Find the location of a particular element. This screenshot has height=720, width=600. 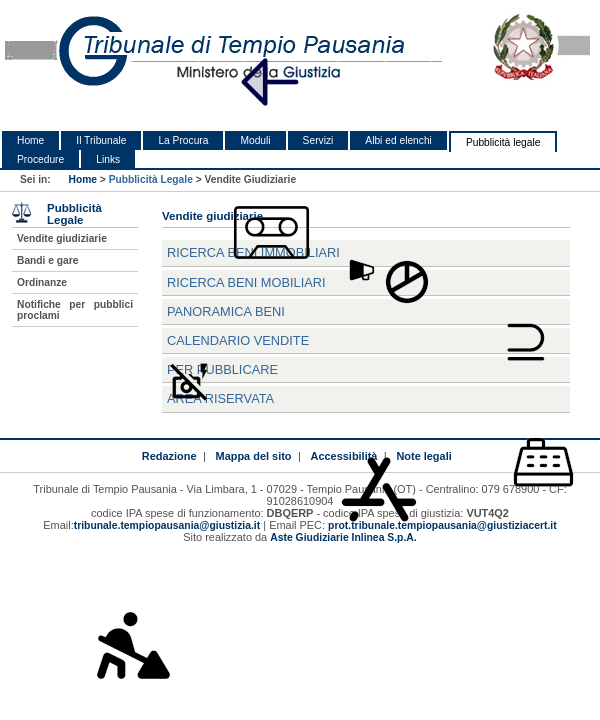

indicates a superset relationship in mathematical notation is located at coordinates (525, 343).